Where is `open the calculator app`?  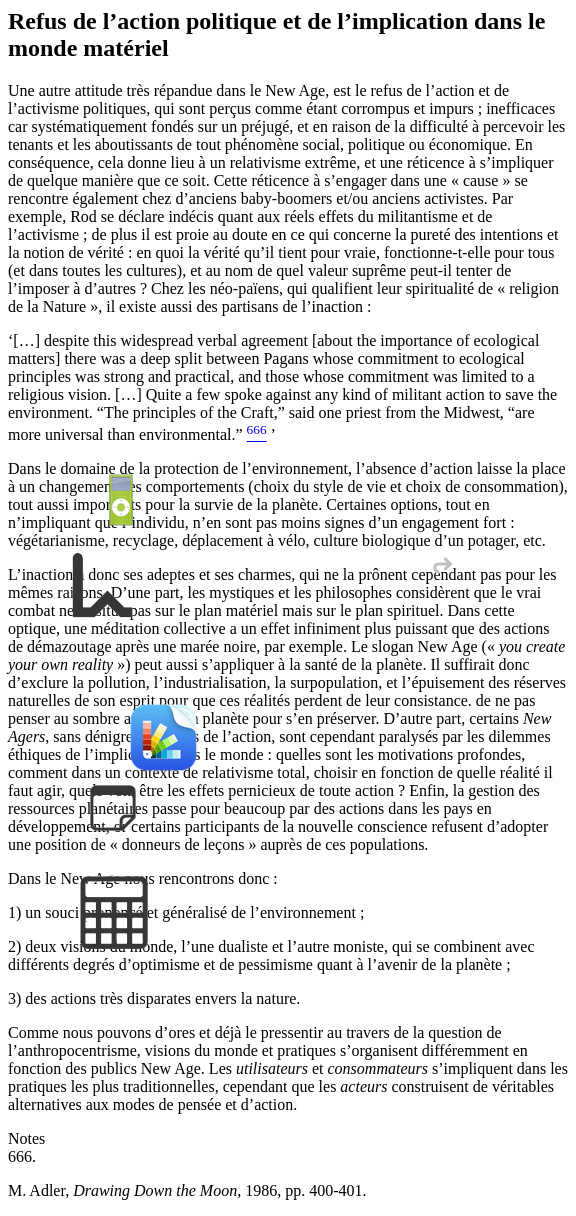 open the calculator app is located at coordinates (111, 912).